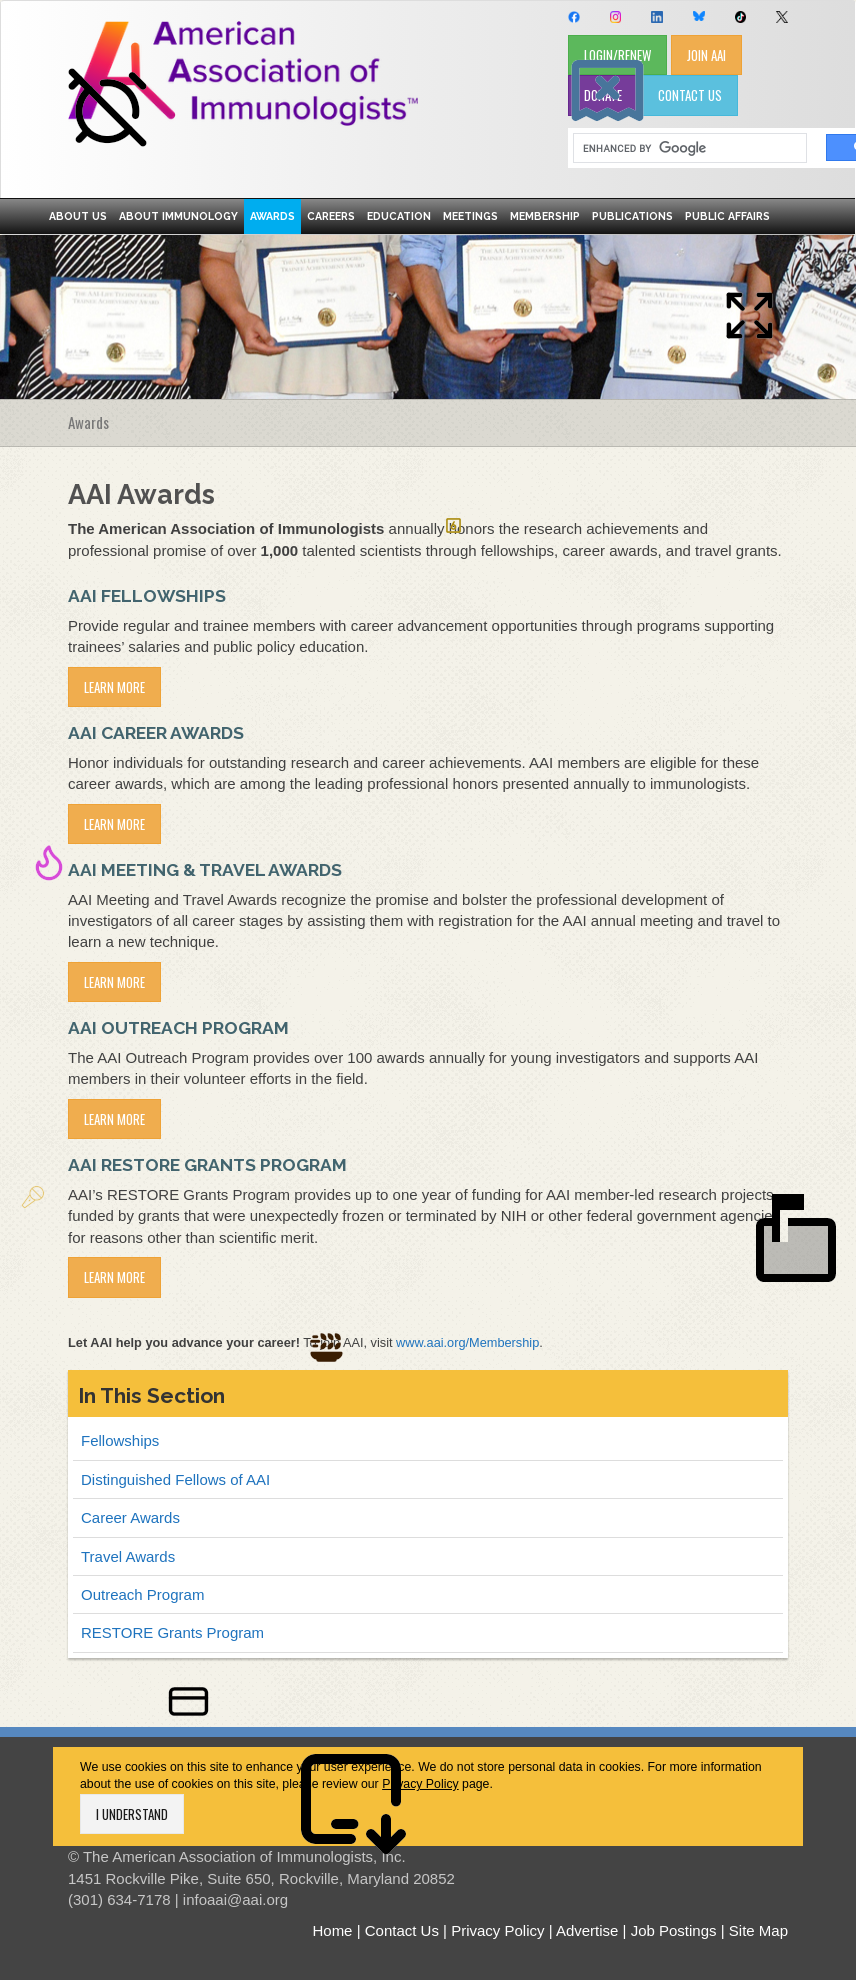 The width and height of the screenshot is (856, 1980). Describe the element at coordinates (32, 1197) in the screenshot. I see `access voice recording or audio input` at that location.